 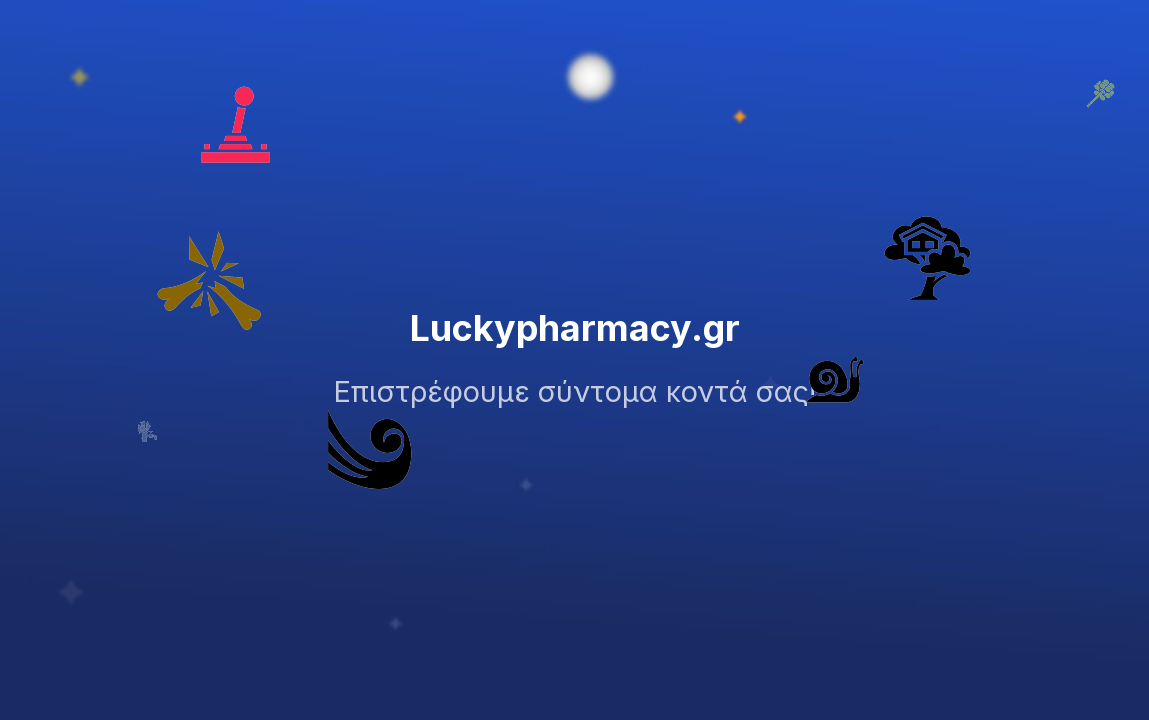 What do you see at coordinates (370, 451) in the screenshot?
I see `indicates wind or air element in a game` at bounding box center [370, 451].